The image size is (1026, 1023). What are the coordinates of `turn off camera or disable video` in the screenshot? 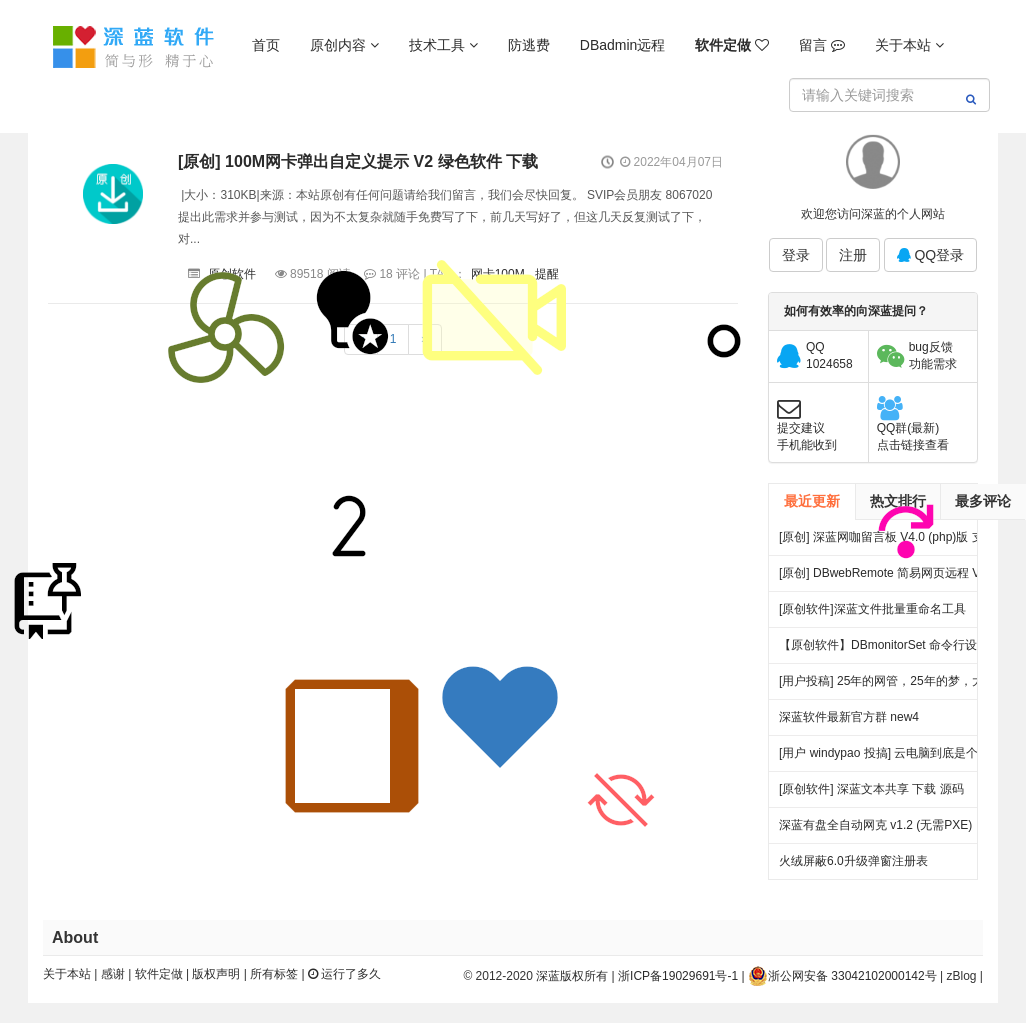 It's located at (489, 317).